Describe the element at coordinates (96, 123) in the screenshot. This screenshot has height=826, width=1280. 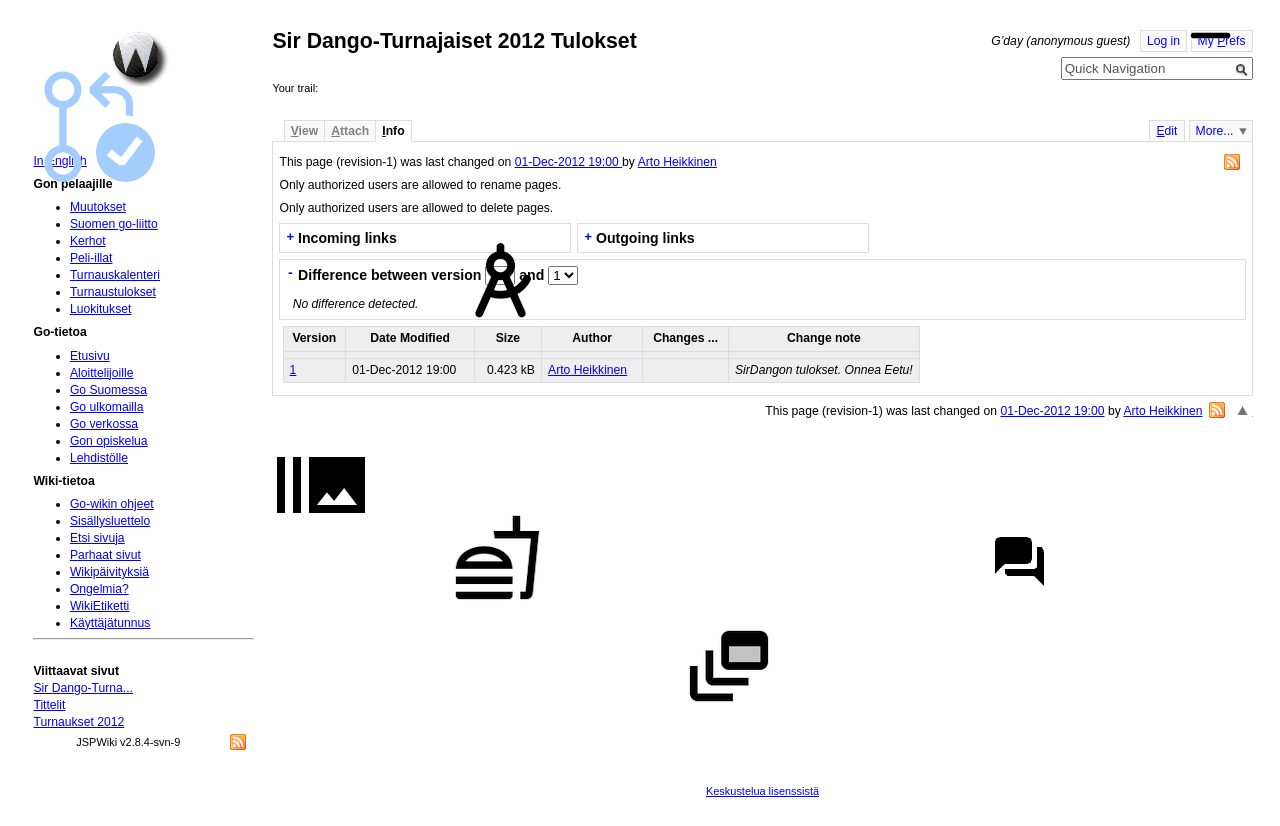
I see `indicates a merged or completed pull request` at that location.